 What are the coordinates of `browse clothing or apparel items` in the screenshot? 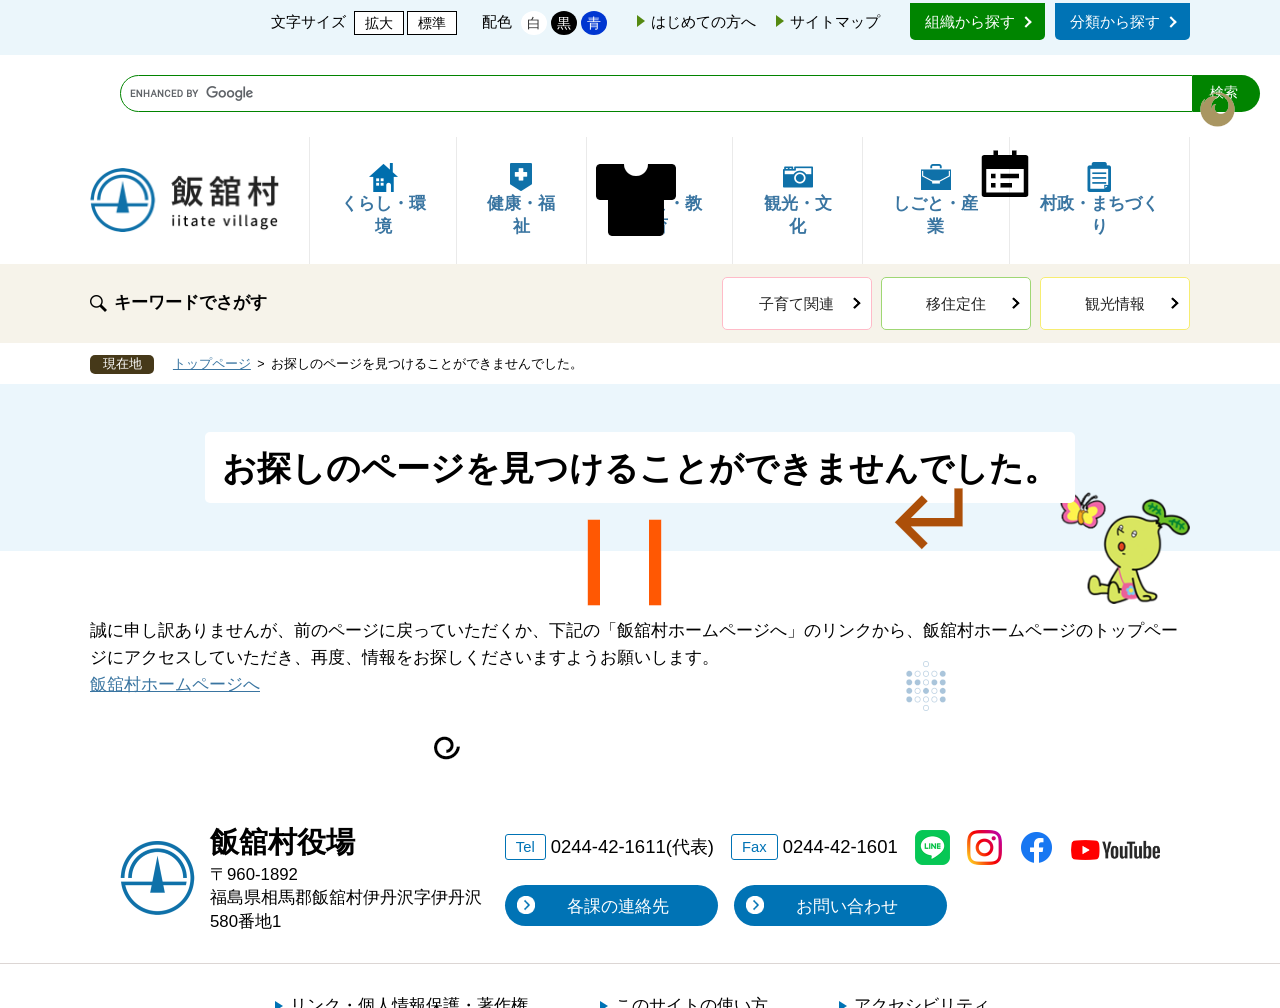 It's located at (636, 200).